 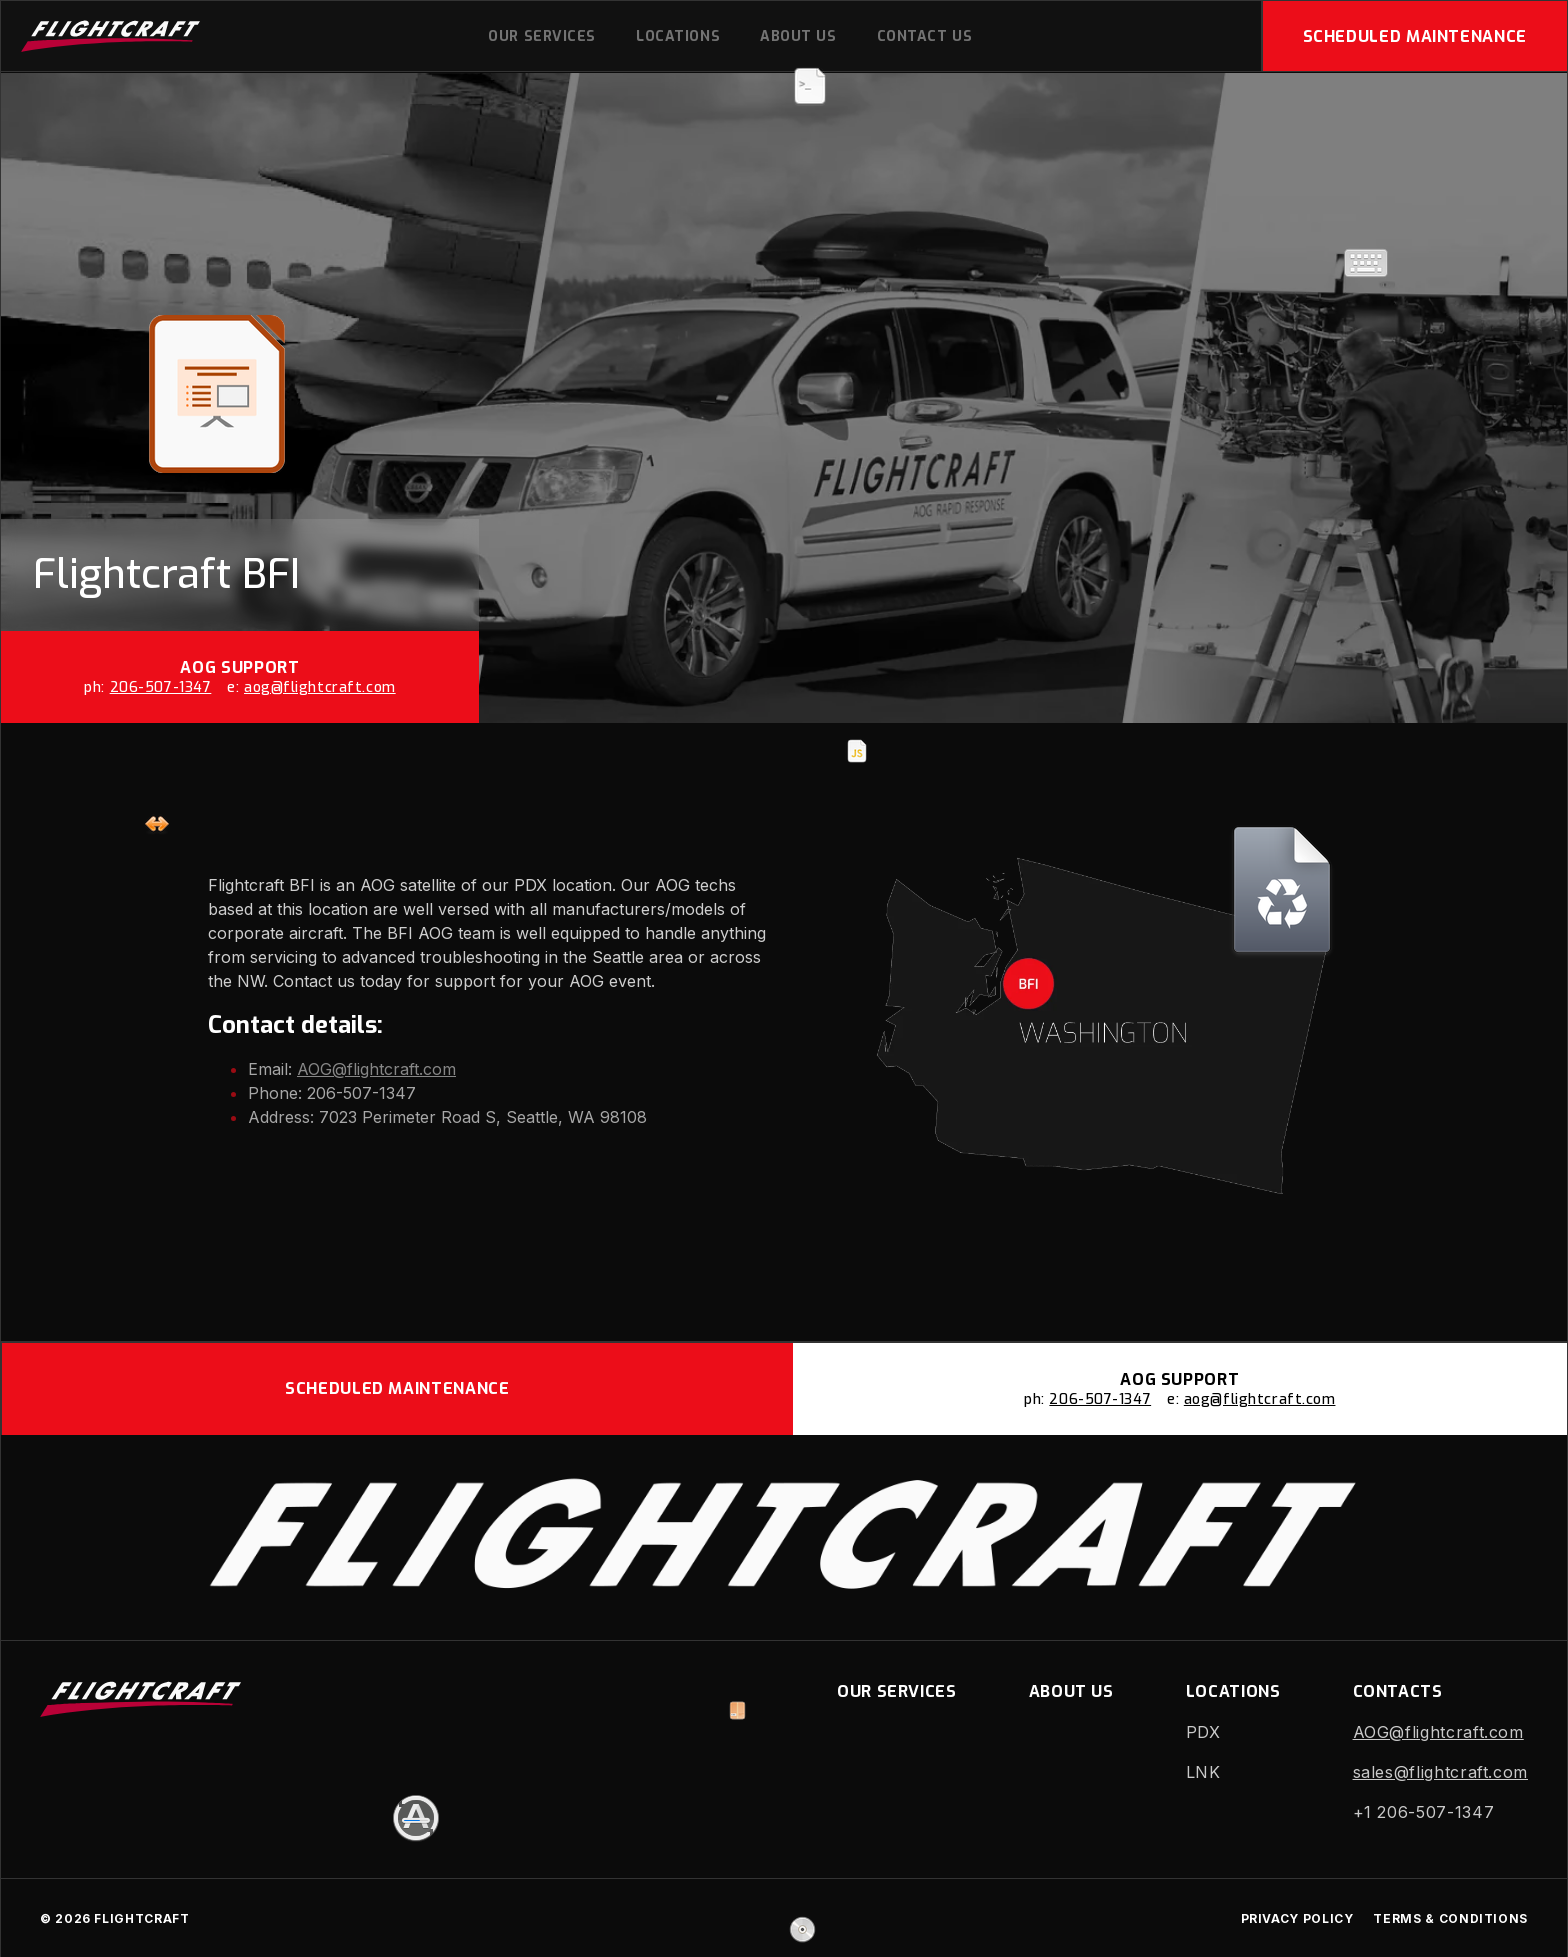 What do you see at coordinates (1366, 263) in the screenshot?
I see `open on-screen keyboard` at bounding box center [1366, 263].